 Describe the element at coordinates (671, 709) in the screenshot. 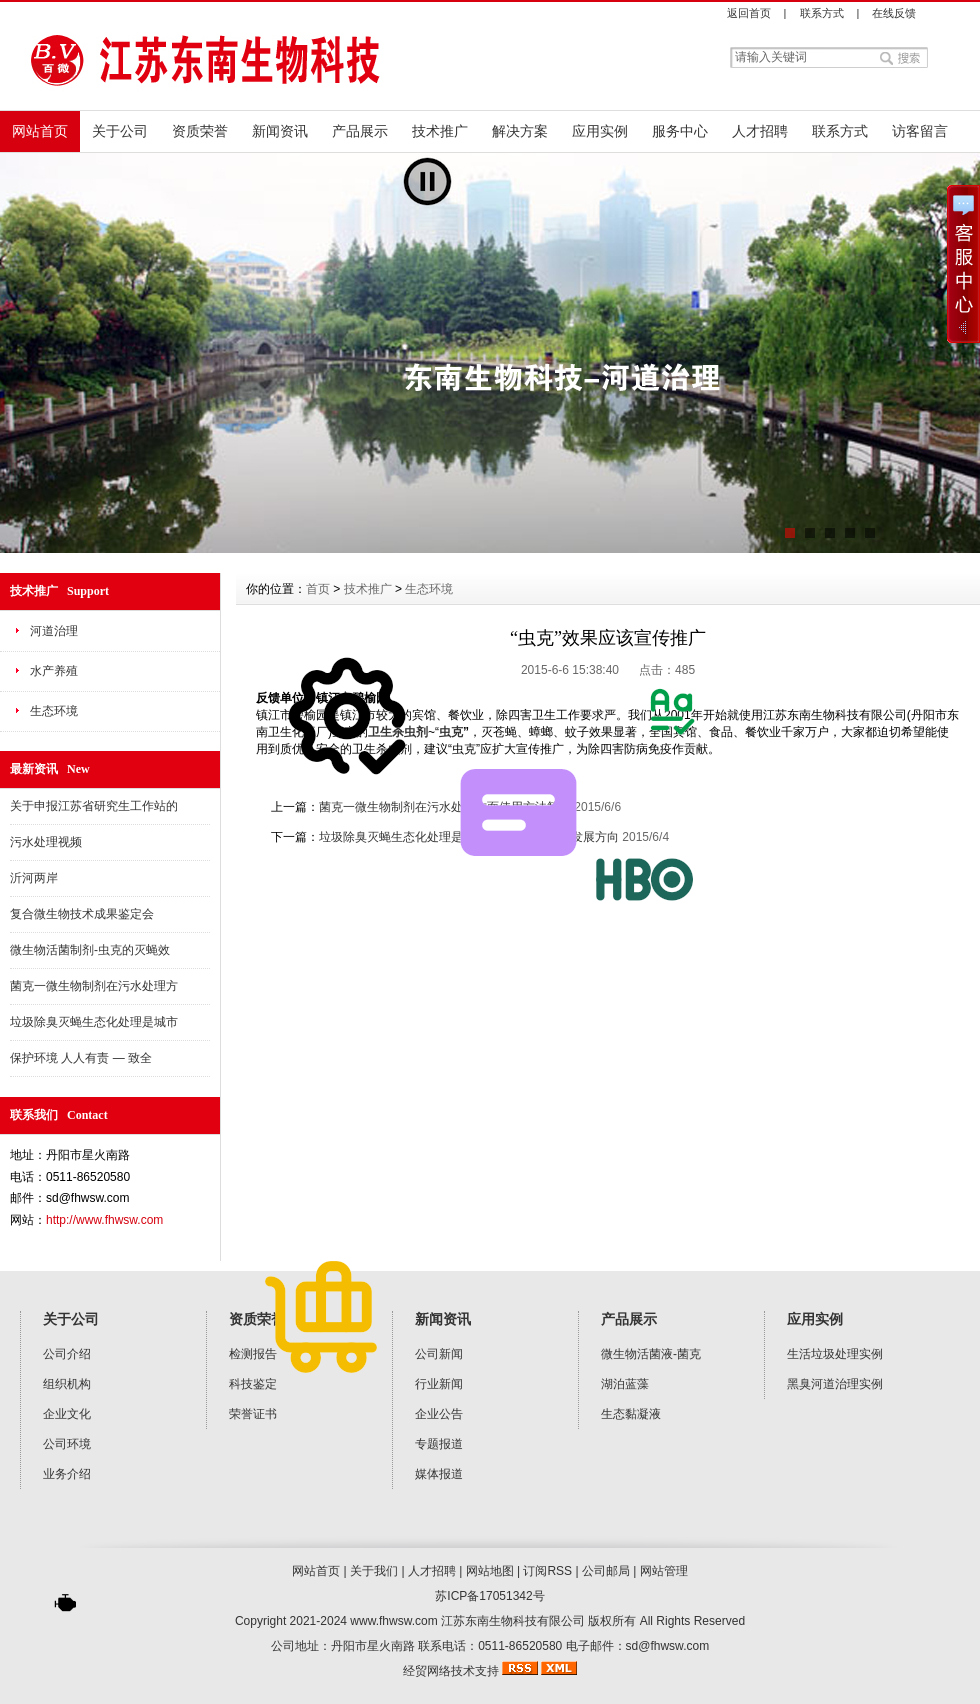

I see `check spelling and grammar` at that location.